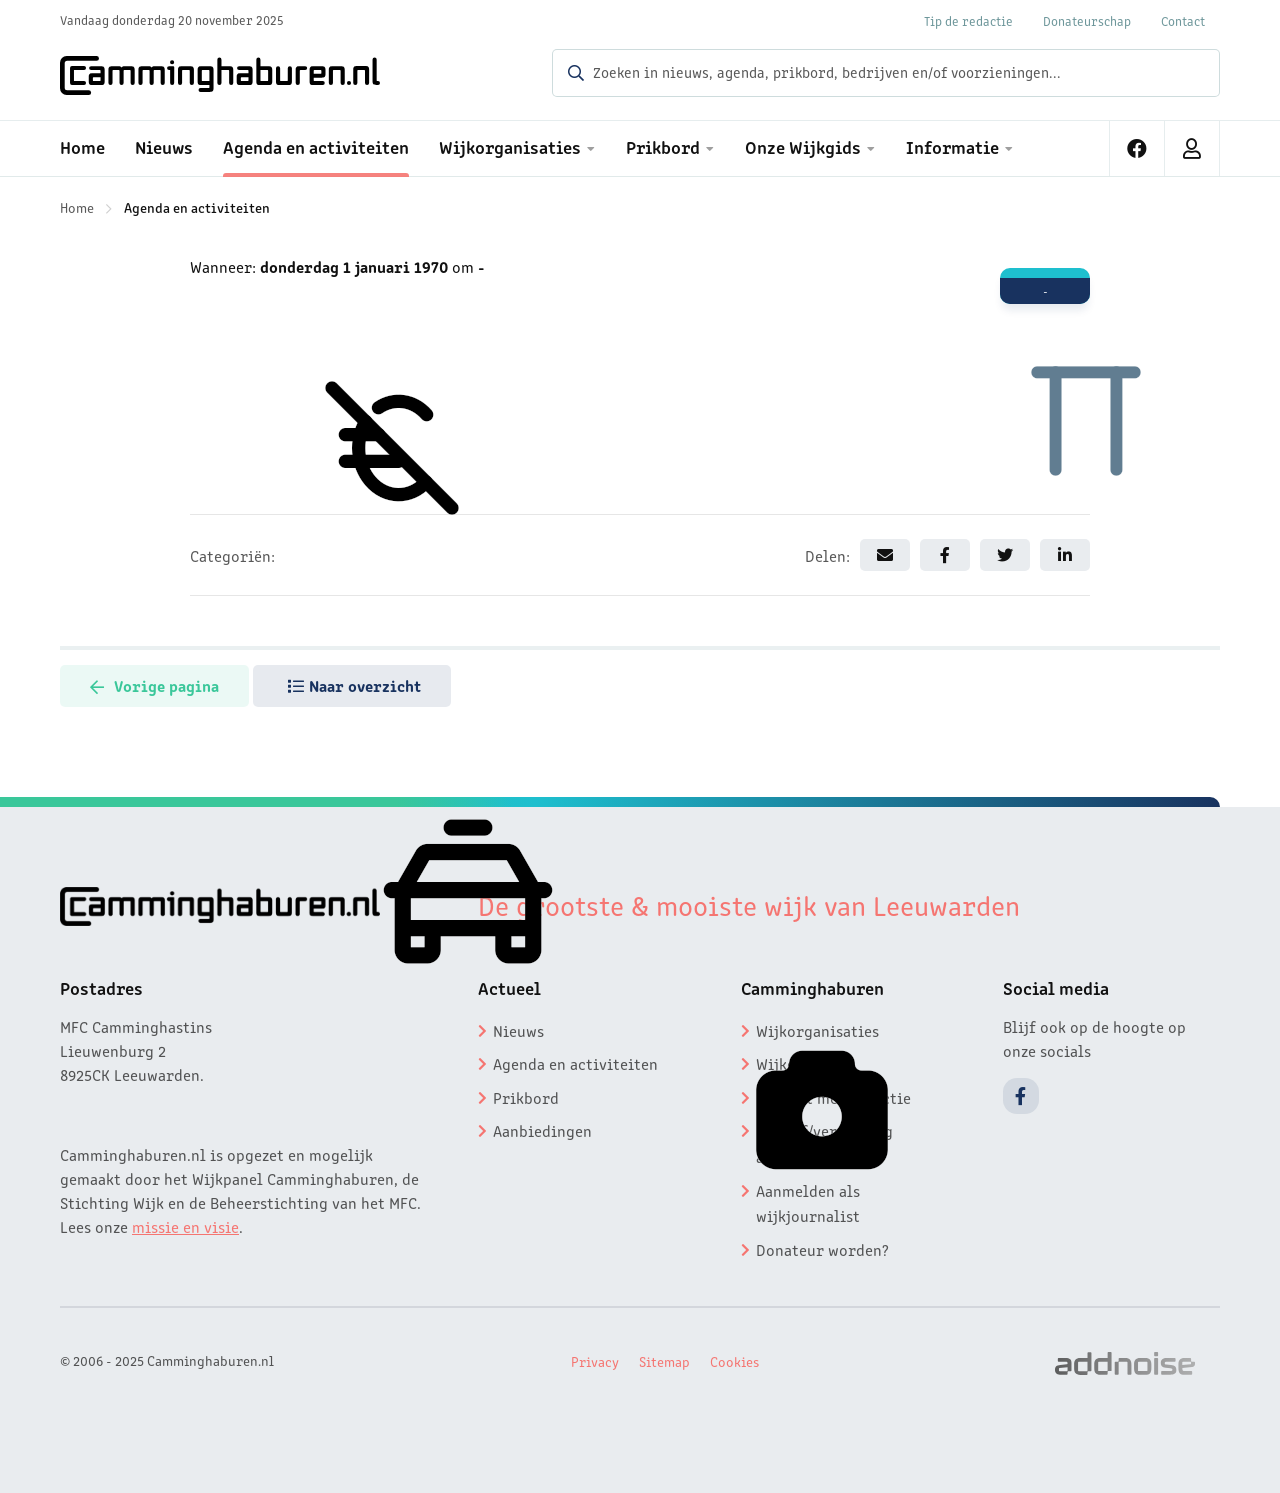  What do you see at coordinates (468, 901) in the screenshot?
I see `report an emergency or contact police` at bounding box center [468, 901].